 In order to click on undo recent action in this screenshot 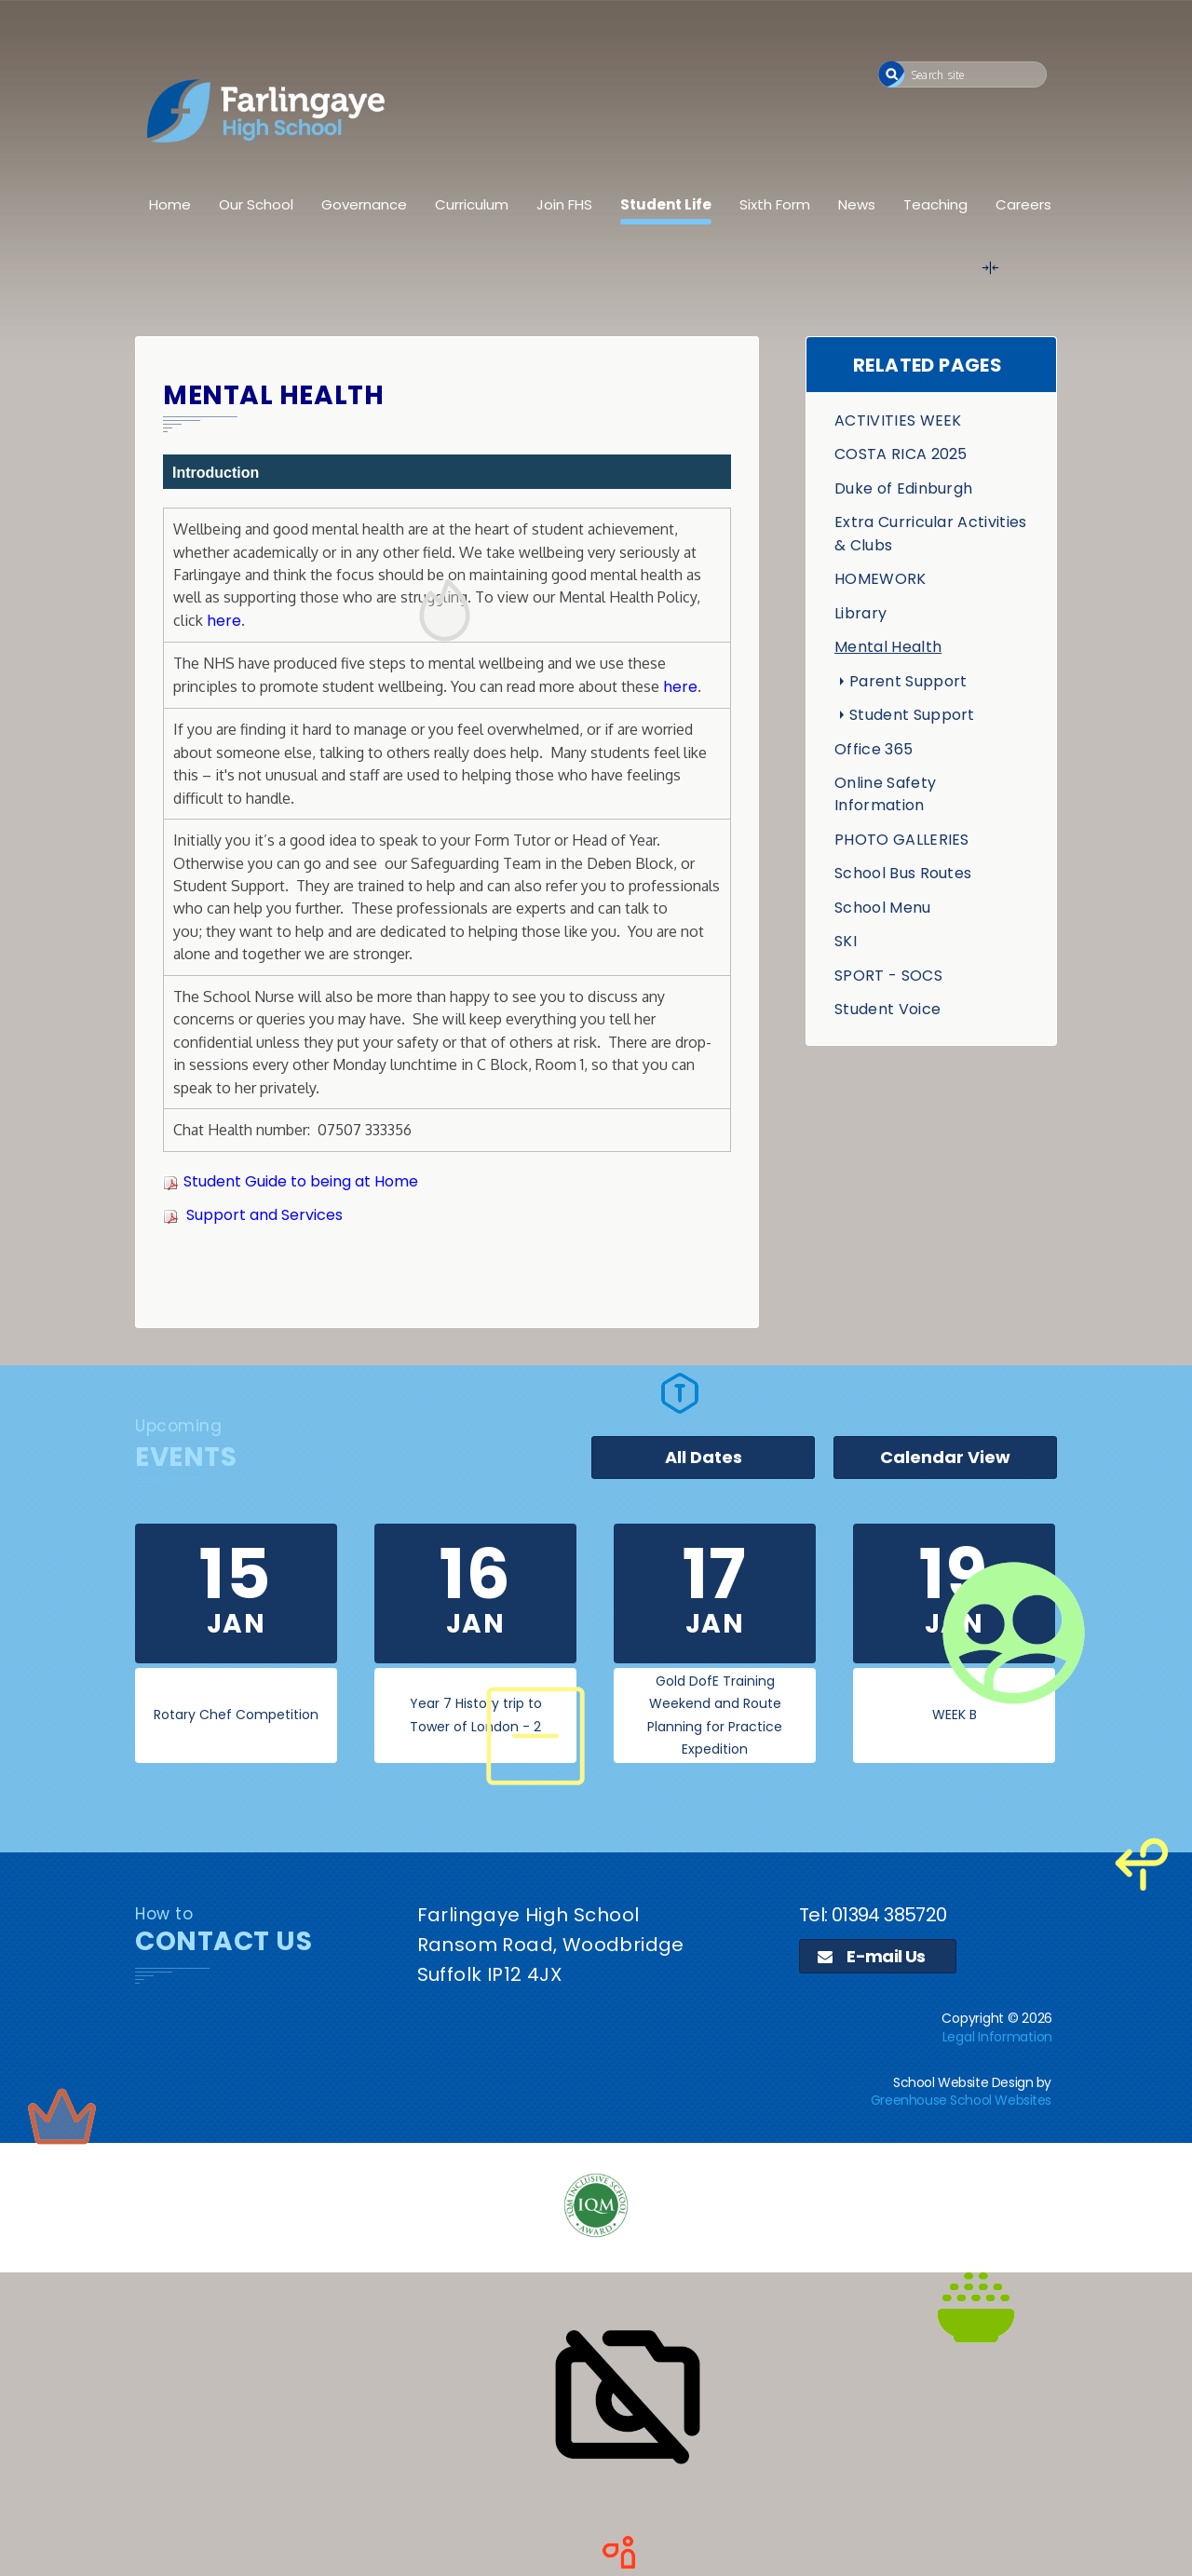, I will do `click(1140, 1863)`.